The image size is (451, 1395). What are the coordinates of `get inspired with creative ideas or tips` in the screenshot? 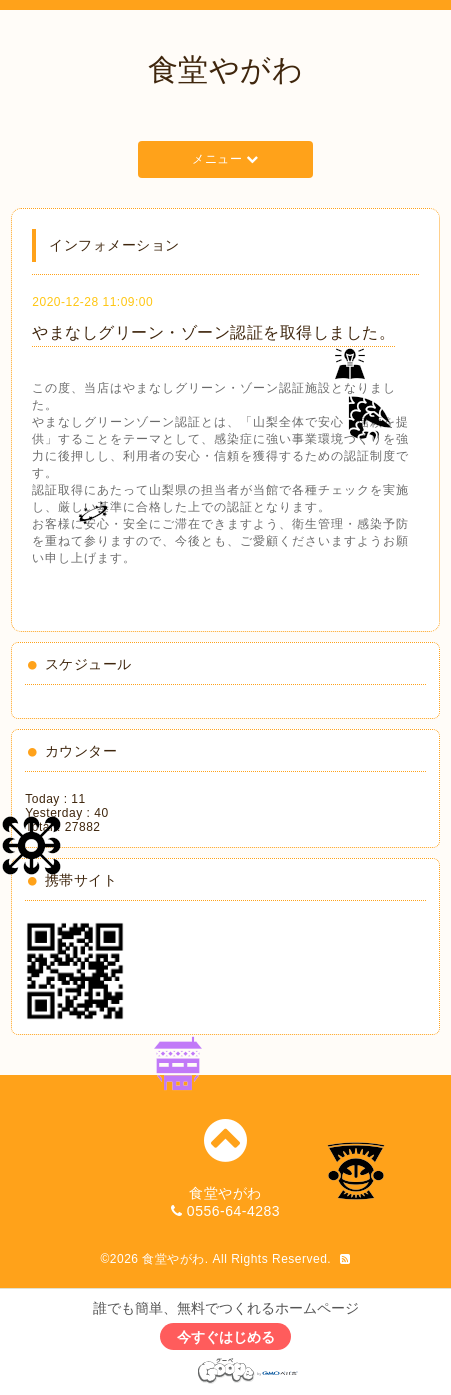 It's located at (350, 364).